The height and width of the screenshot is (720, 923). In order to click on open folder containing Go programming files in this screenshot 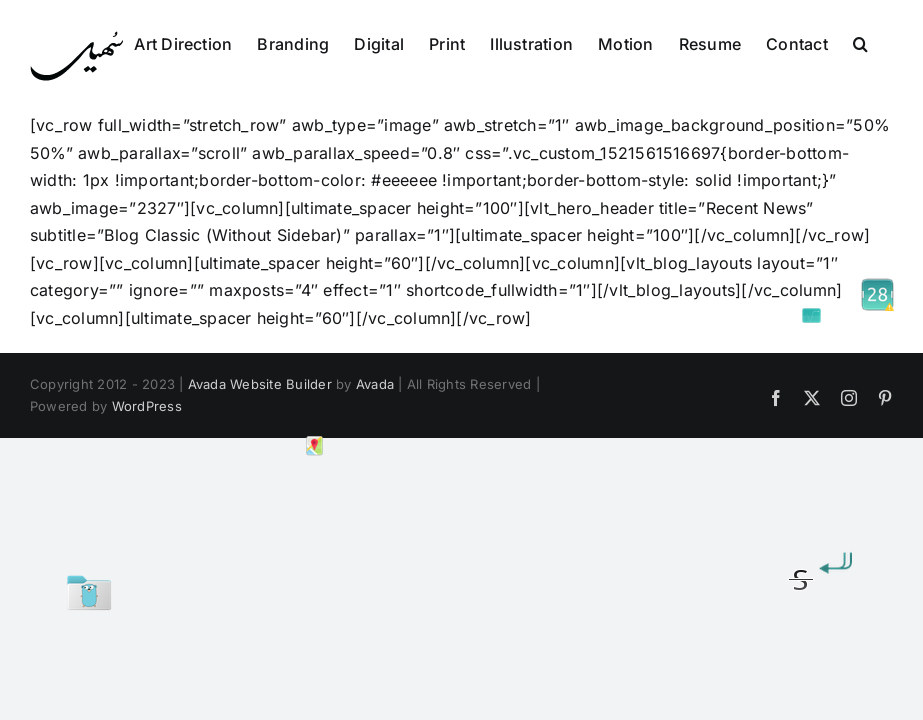, I will do `click(89, 594)`.